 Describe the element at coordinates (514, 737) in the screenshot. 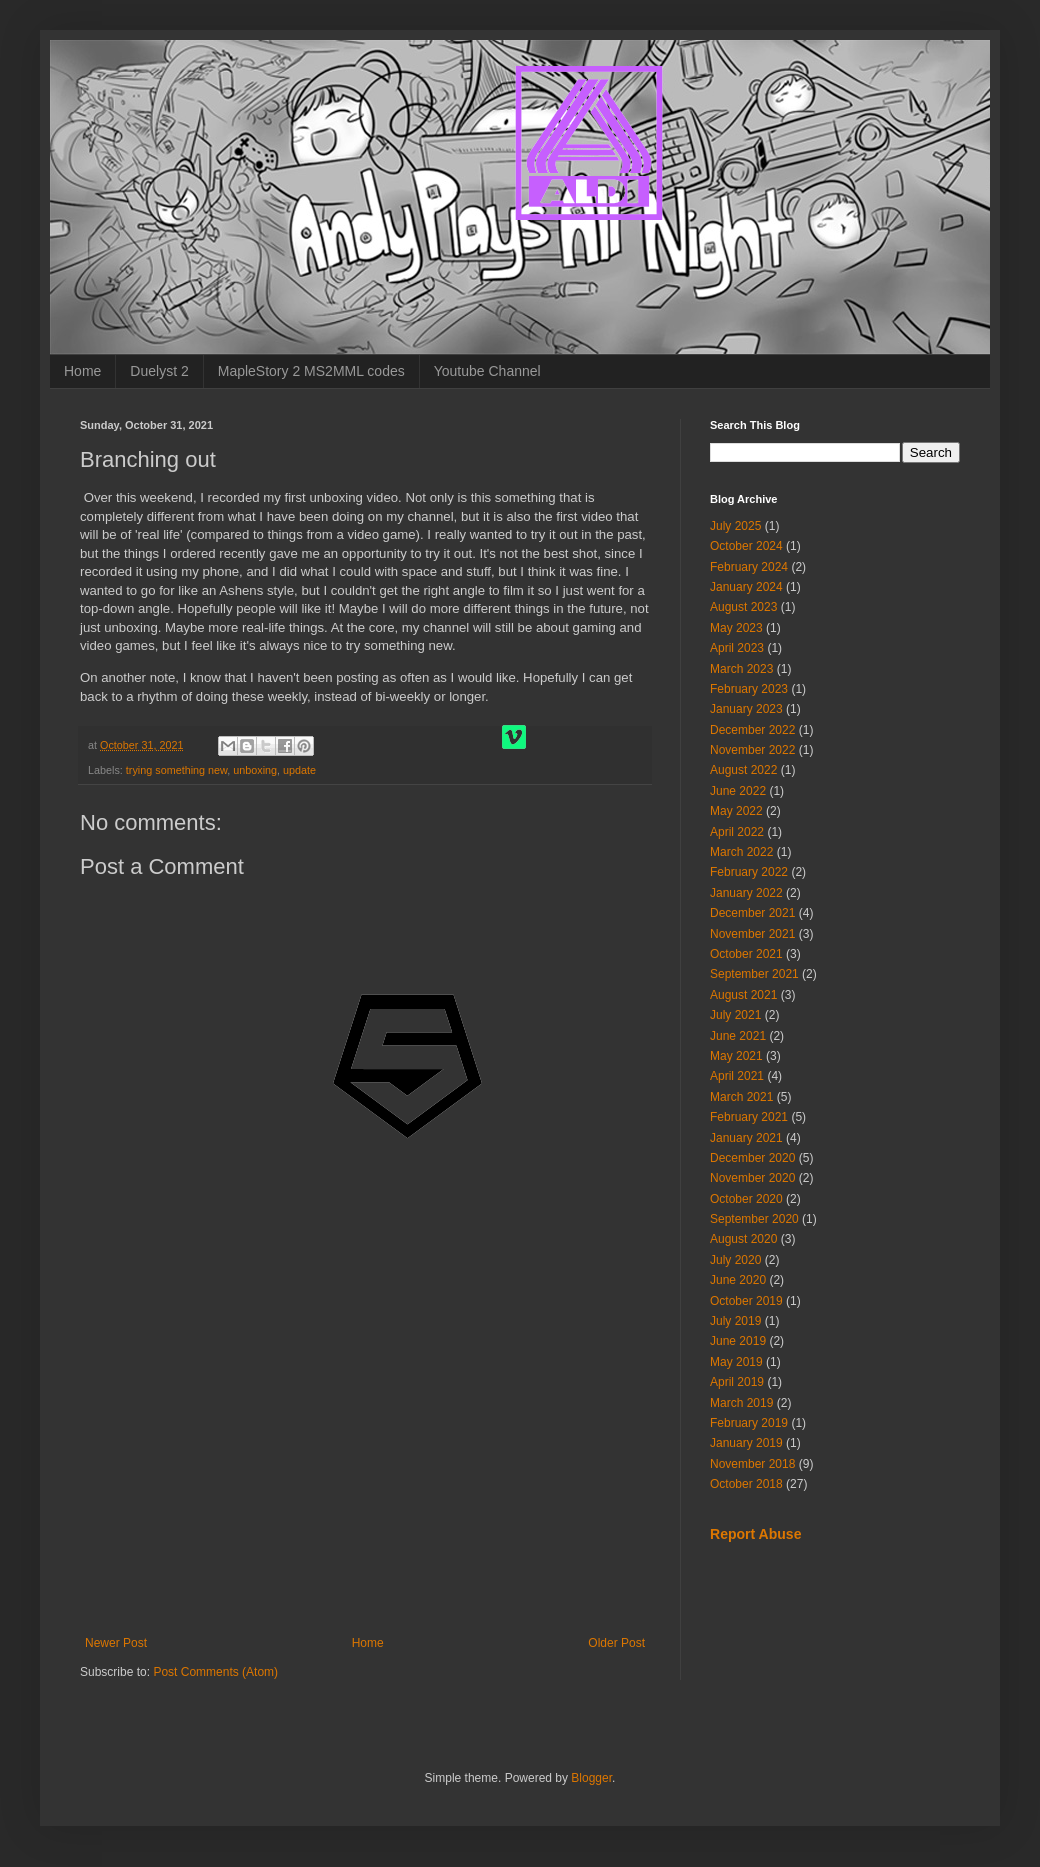

I see `open vimeo app` at that location.